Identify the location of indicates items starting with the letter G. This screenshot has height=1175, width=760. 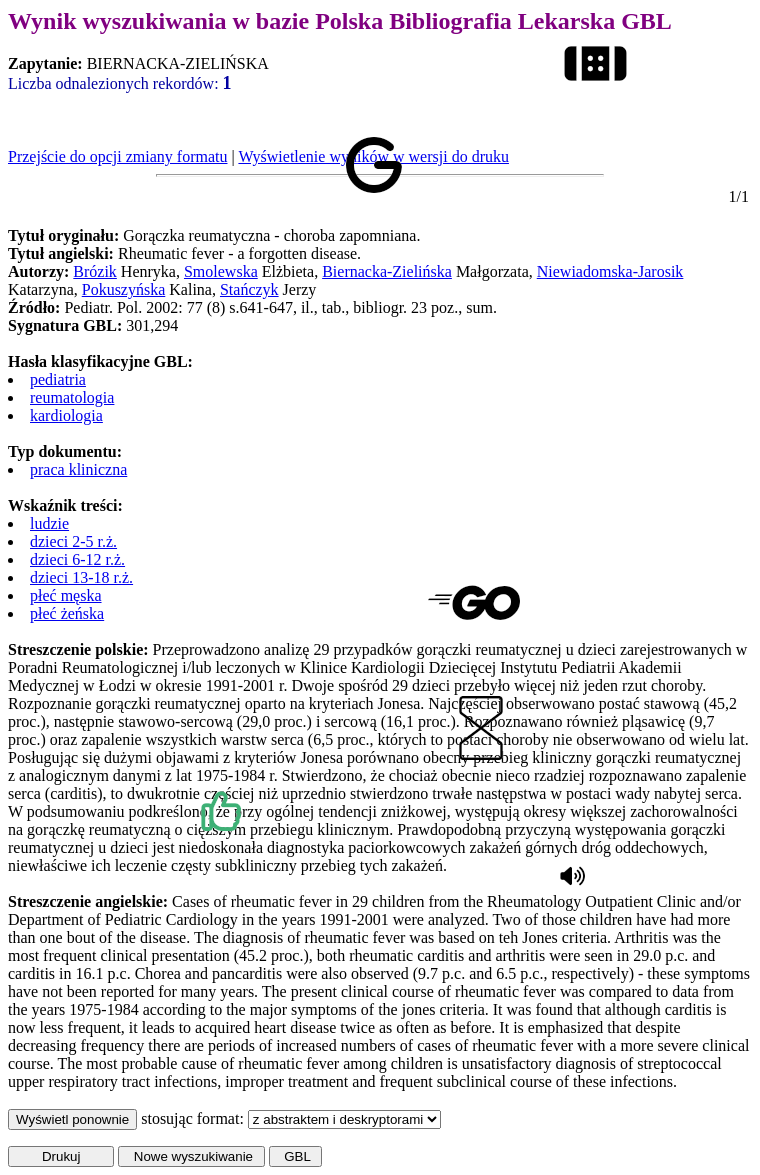
(374, 165).